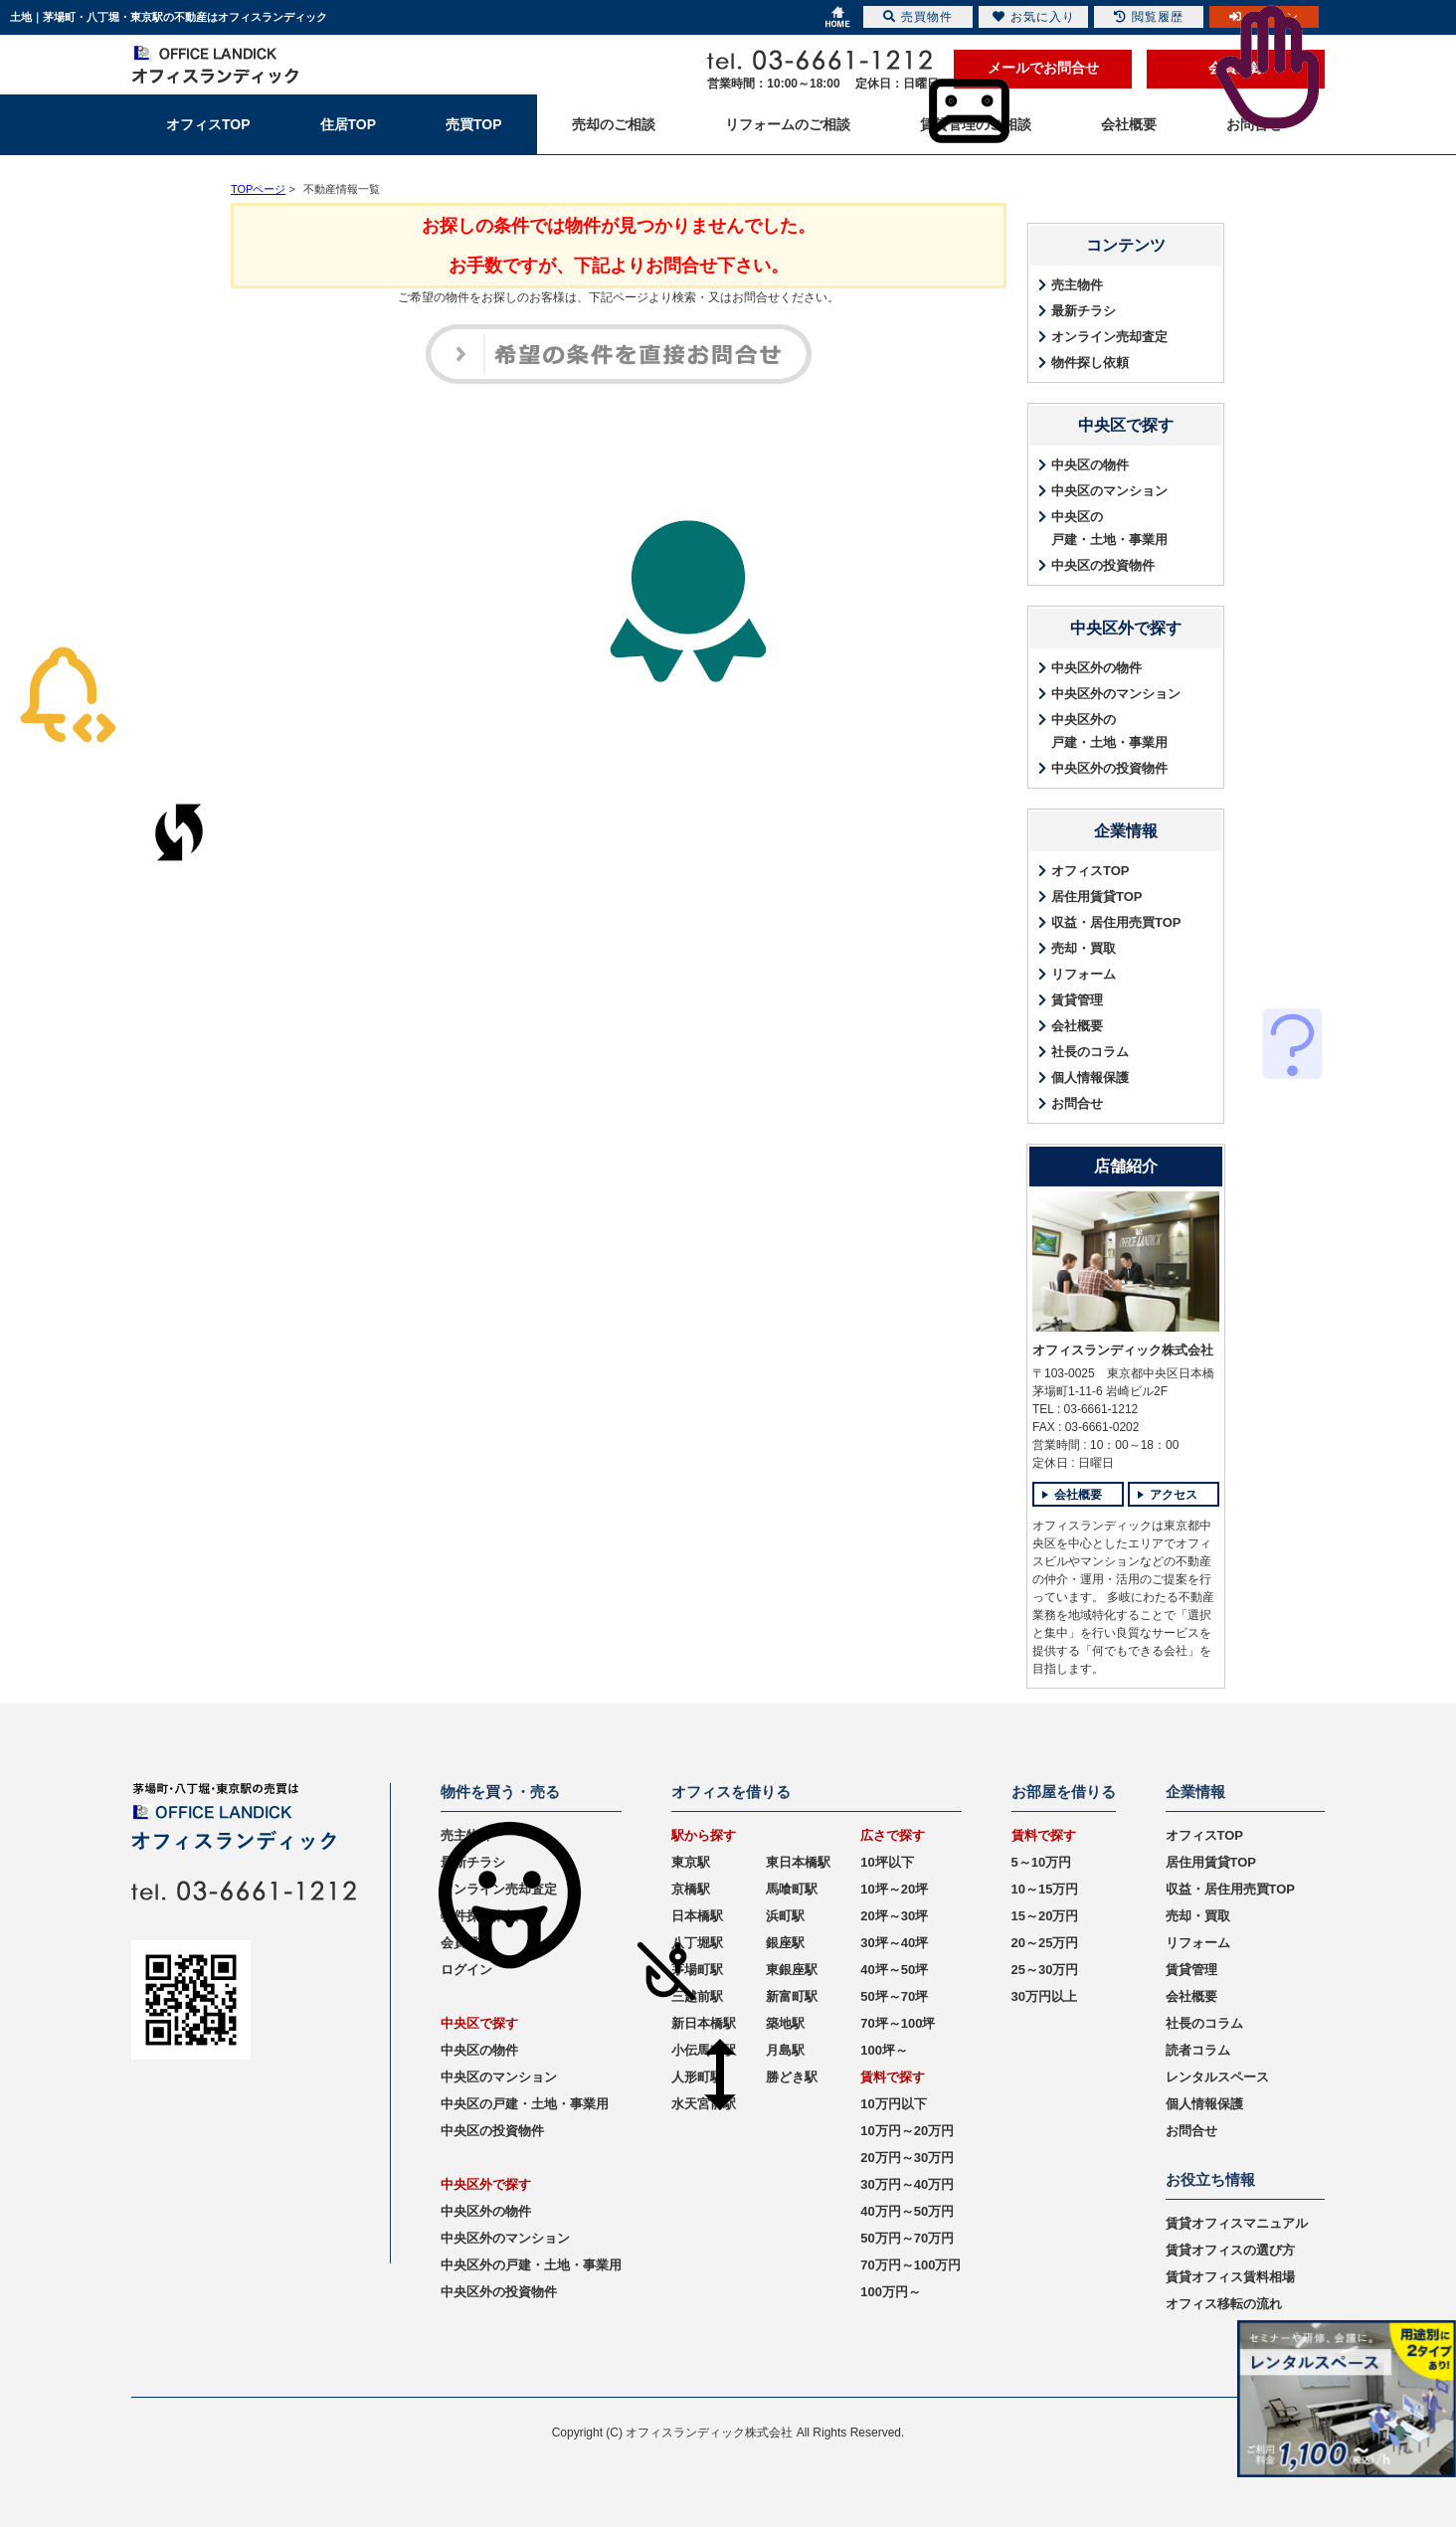  Describe the element at coordinates (63, 694) in the screenshot. I see `configure notification settings via code` at that location.